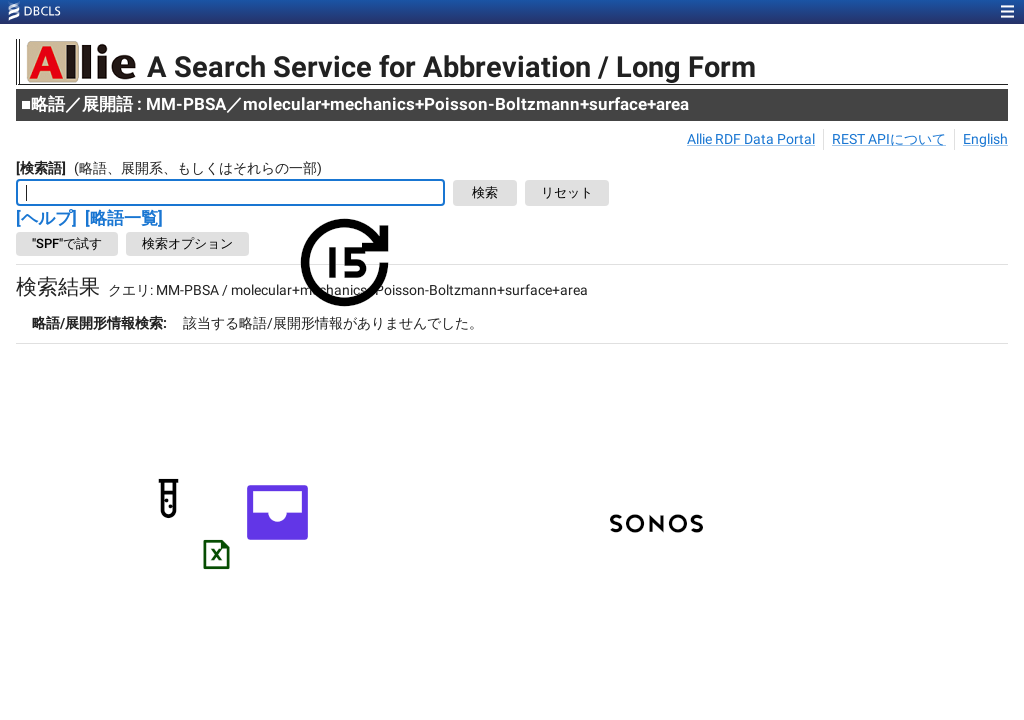 This screenshot has width=1024, height=720. I want to click on open an excel spreadsheet, so click(216, 554).